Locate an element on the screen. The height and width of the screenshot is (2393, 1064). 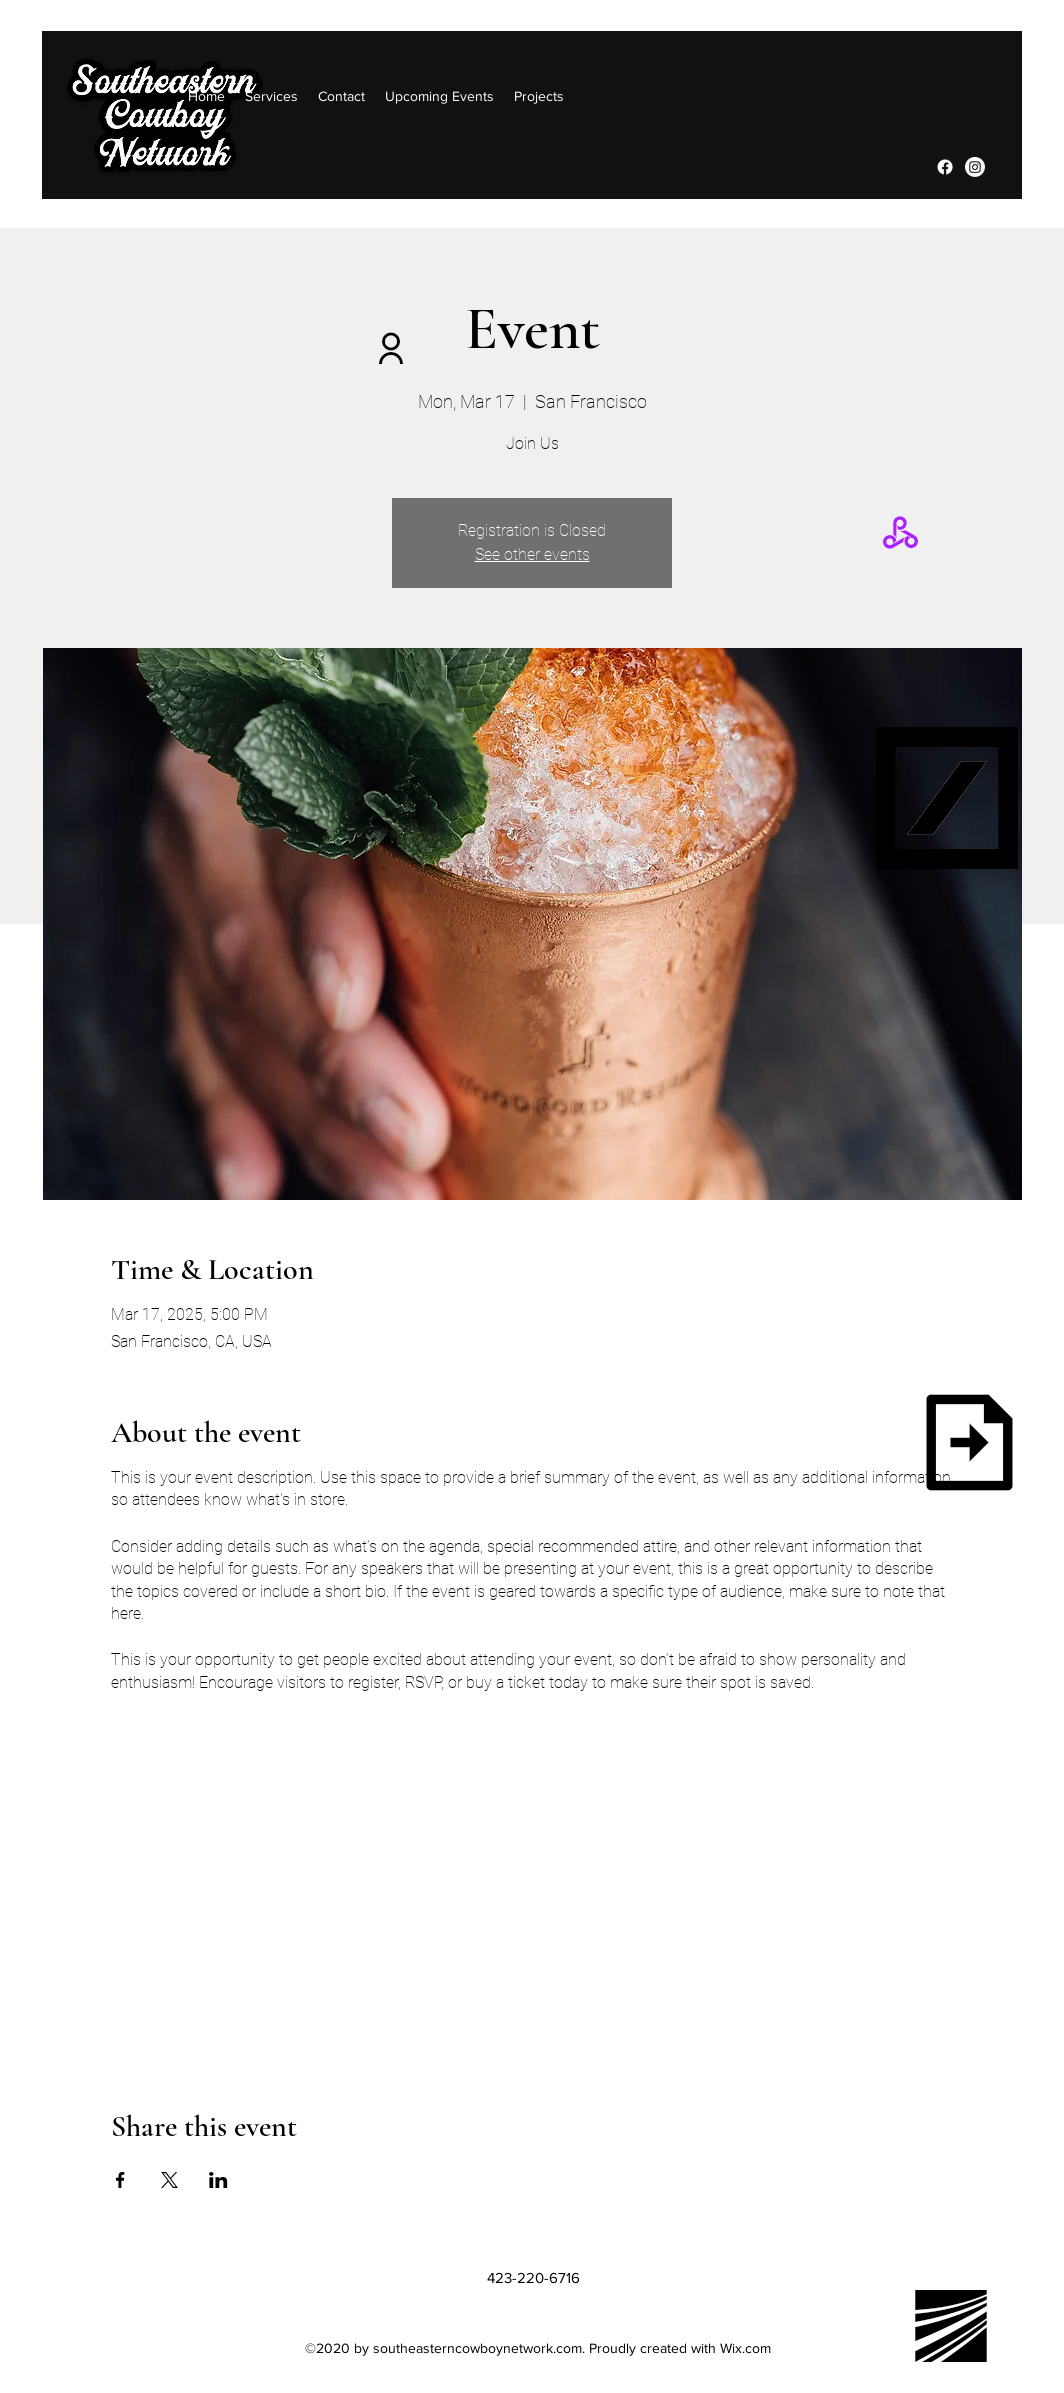
transfer or export a file is located at coordinates (969, 1442).